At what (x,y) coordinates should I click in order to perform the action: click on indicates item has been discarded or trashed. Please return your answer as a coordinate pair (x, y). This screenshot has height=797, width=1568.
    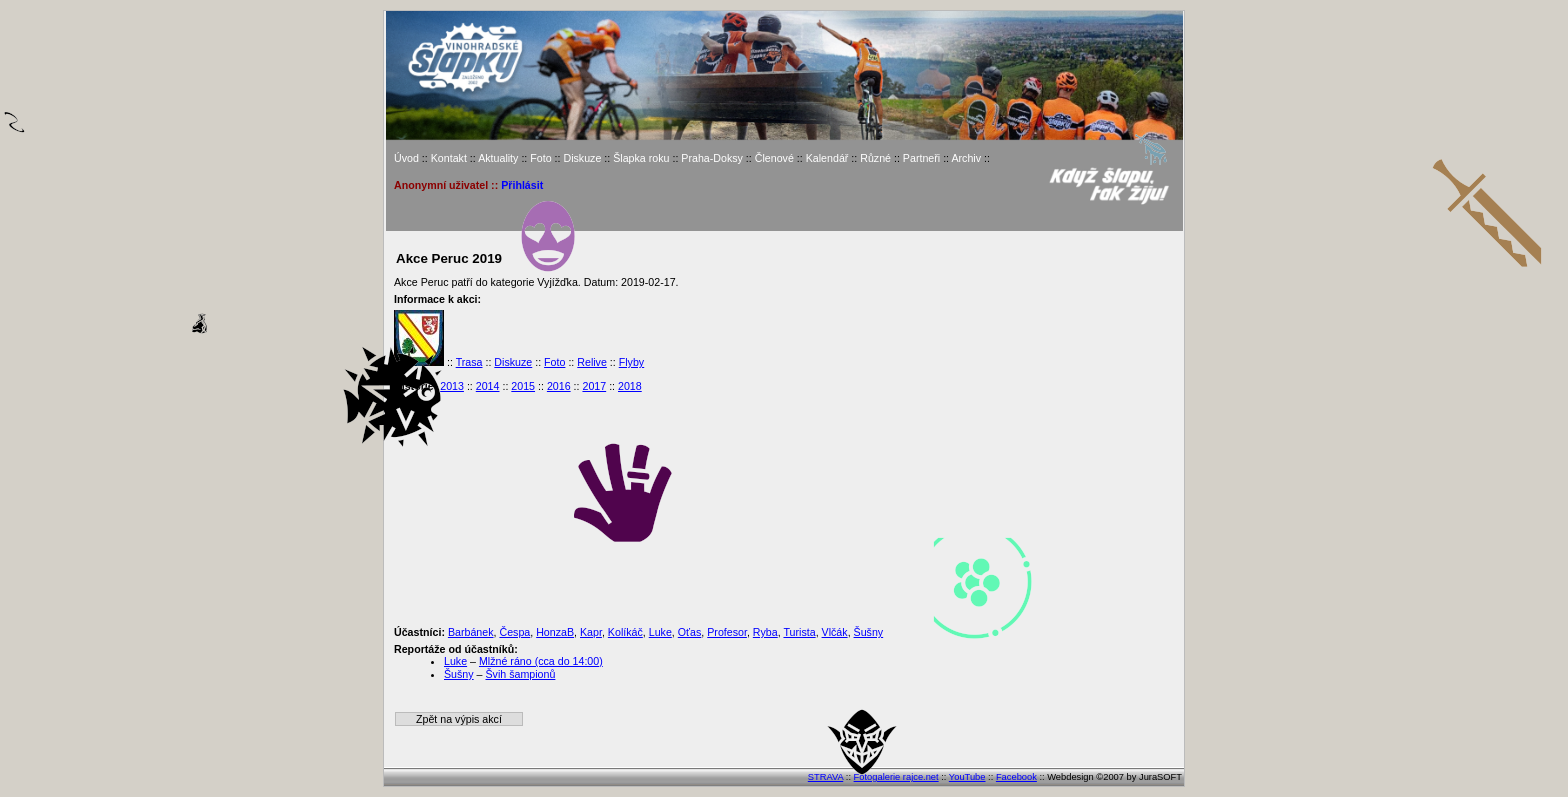
    Looking at the image, I should click on (199, 323).